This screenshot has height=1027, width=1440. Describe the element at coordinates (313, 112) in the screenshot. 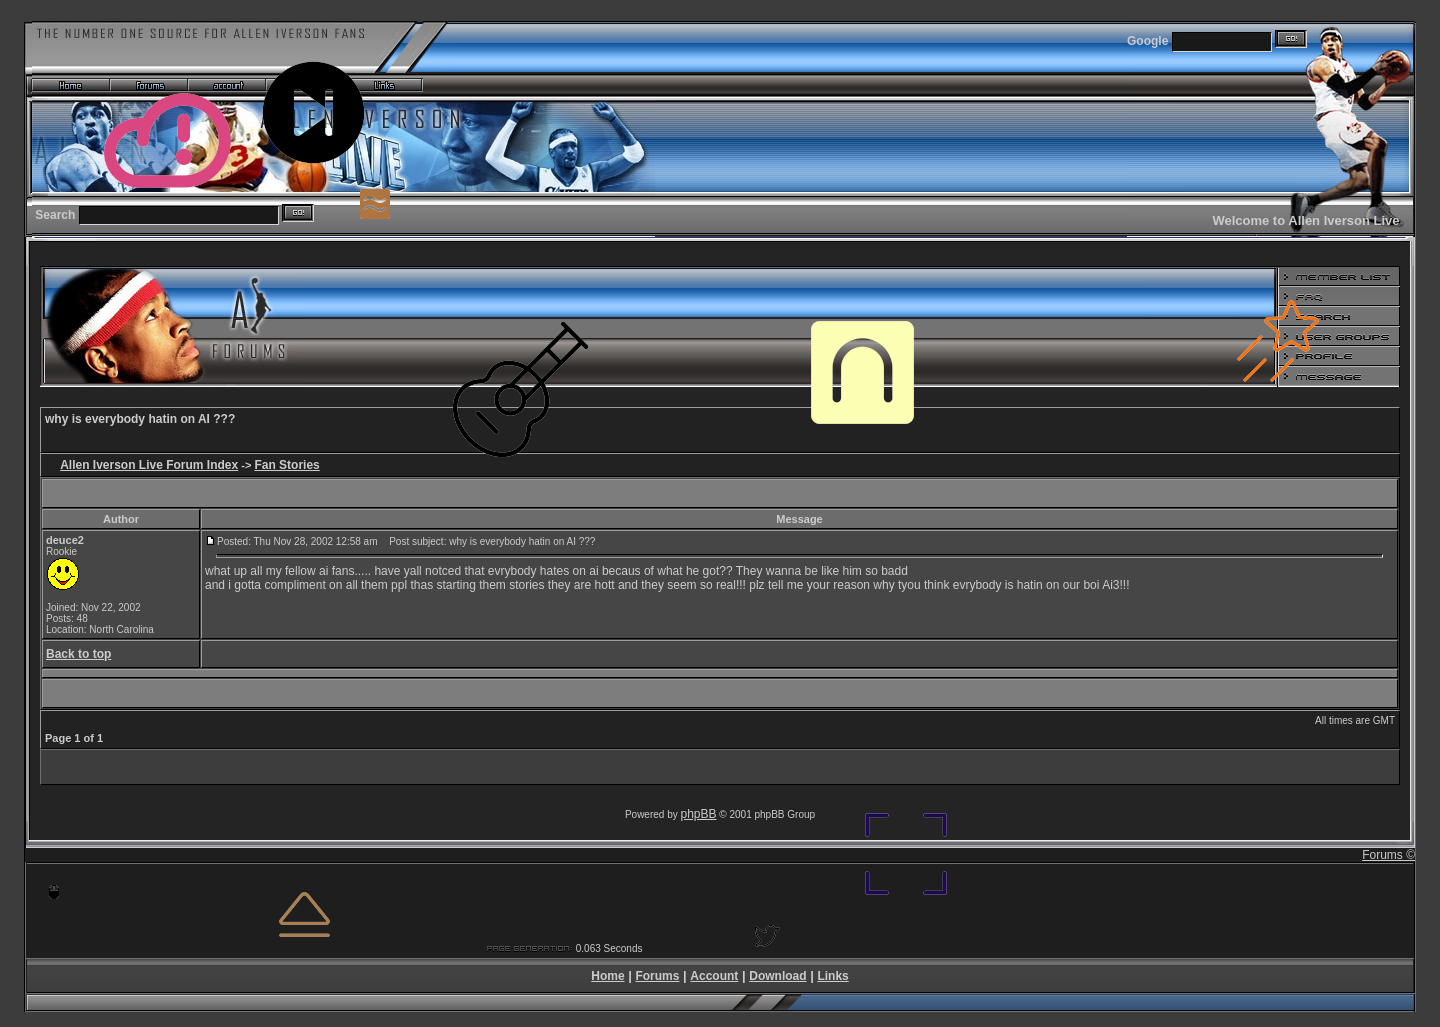

I see `skip to the next track` at that location.